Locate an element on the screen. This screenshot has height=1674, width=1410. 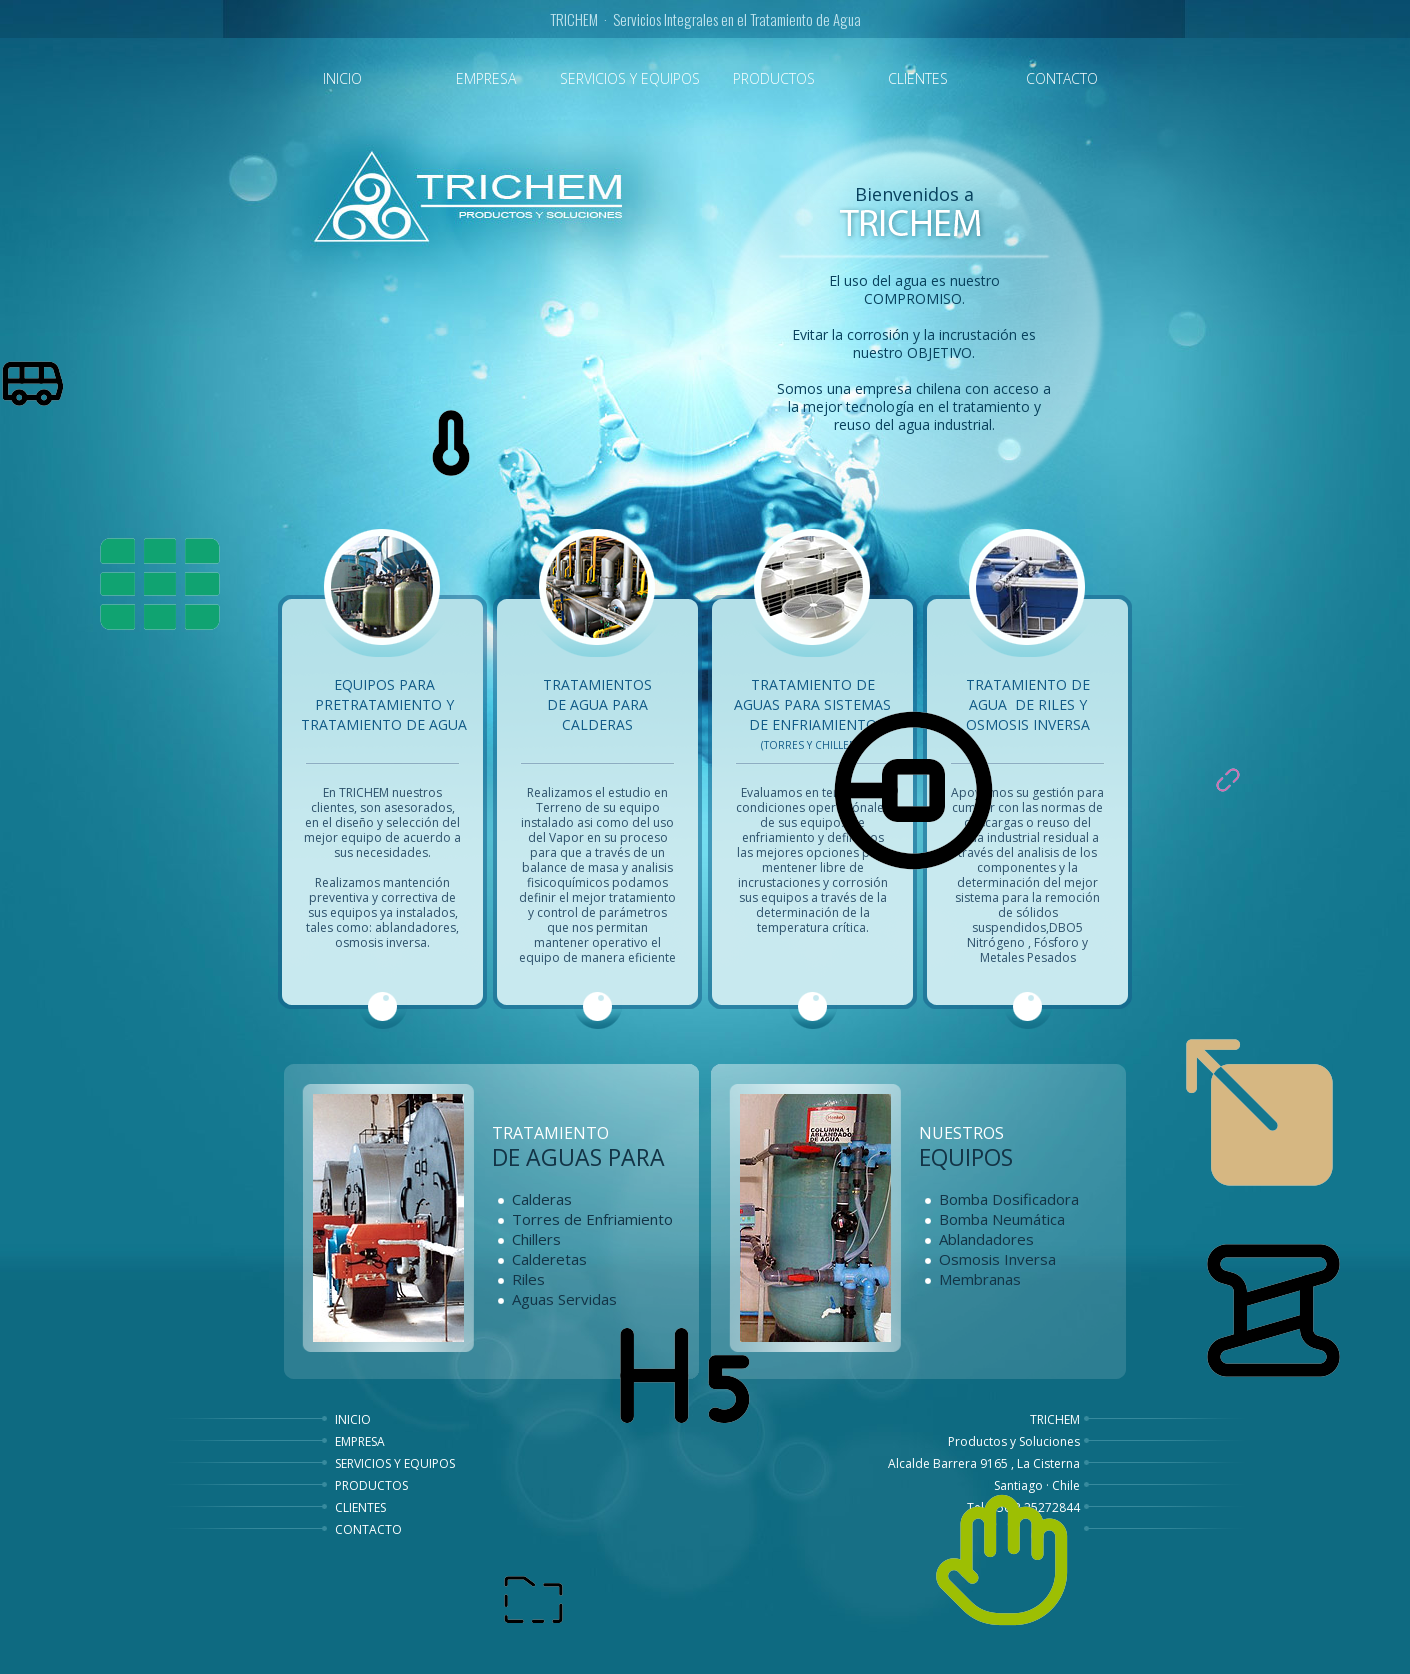
format text as heading level 5 is located at coordinates (681, 1375).